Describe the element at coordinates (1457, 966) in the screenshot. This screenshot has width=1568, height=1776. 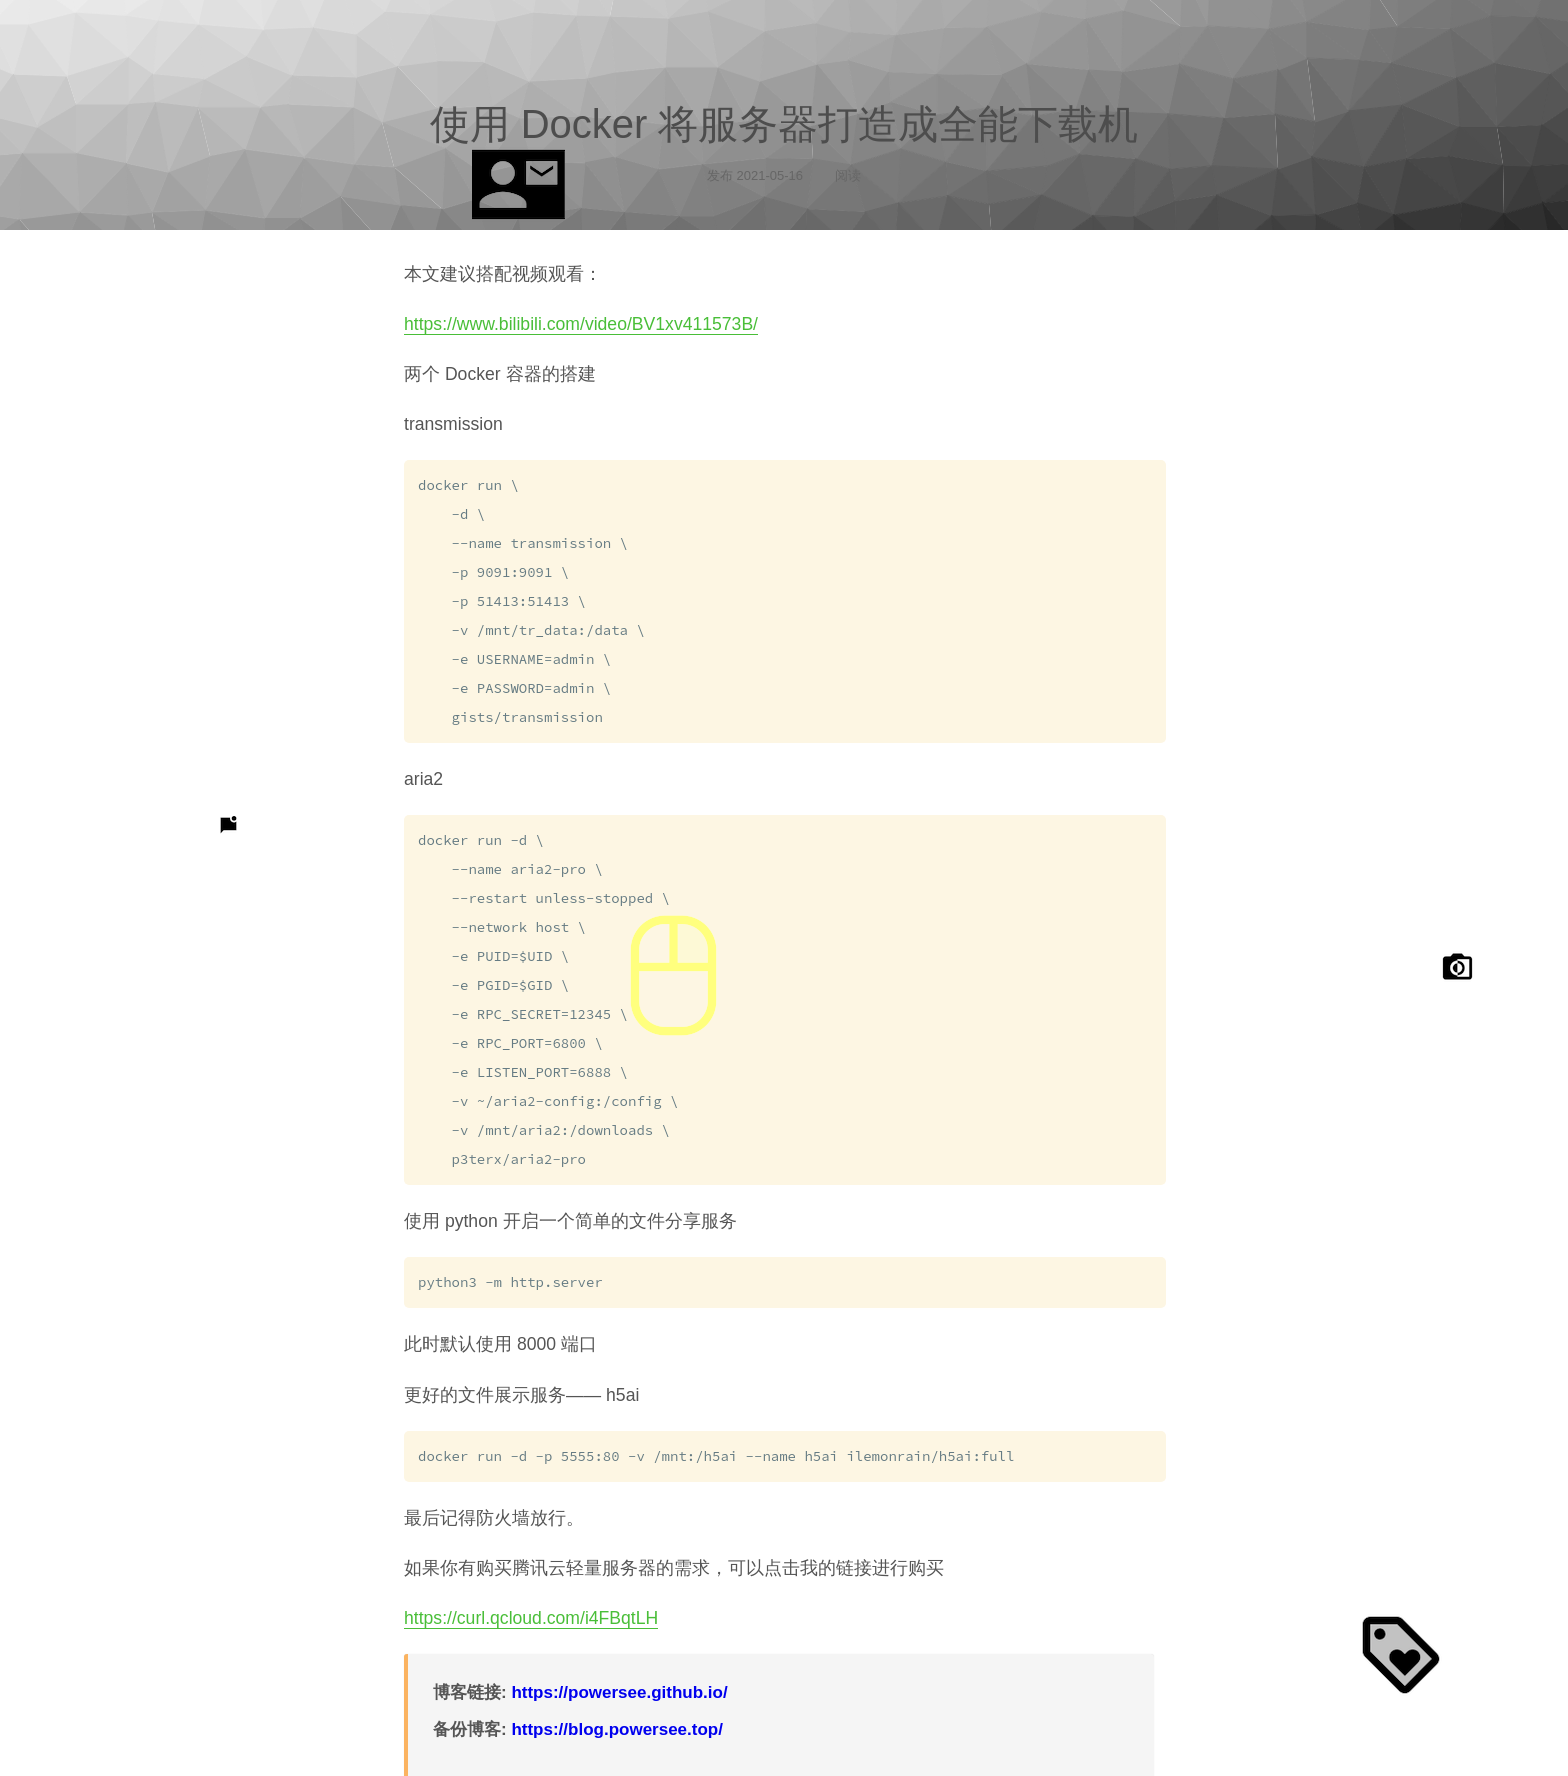
I see `apply black and white filter to photos` at that location.